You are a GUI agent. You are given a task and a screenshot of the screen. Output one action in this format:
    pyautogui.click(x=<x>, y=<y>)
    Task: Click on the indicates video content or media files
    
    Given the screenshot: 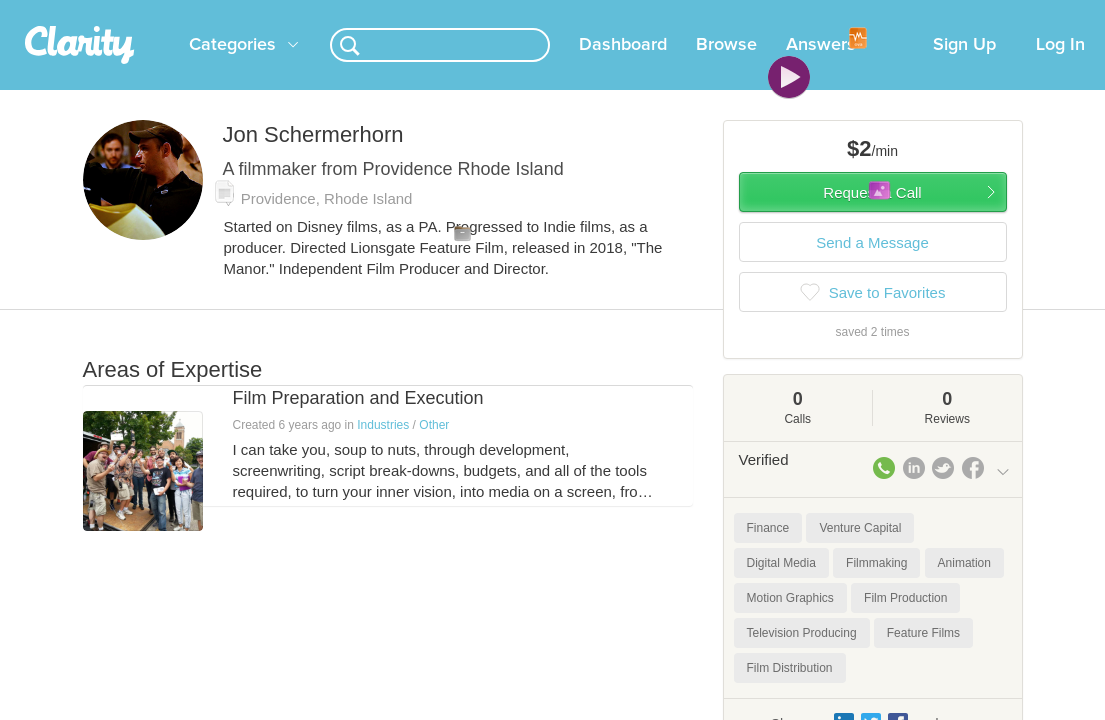 What is the action you would take?
    pyautogui.click(x=789, y=77)
    